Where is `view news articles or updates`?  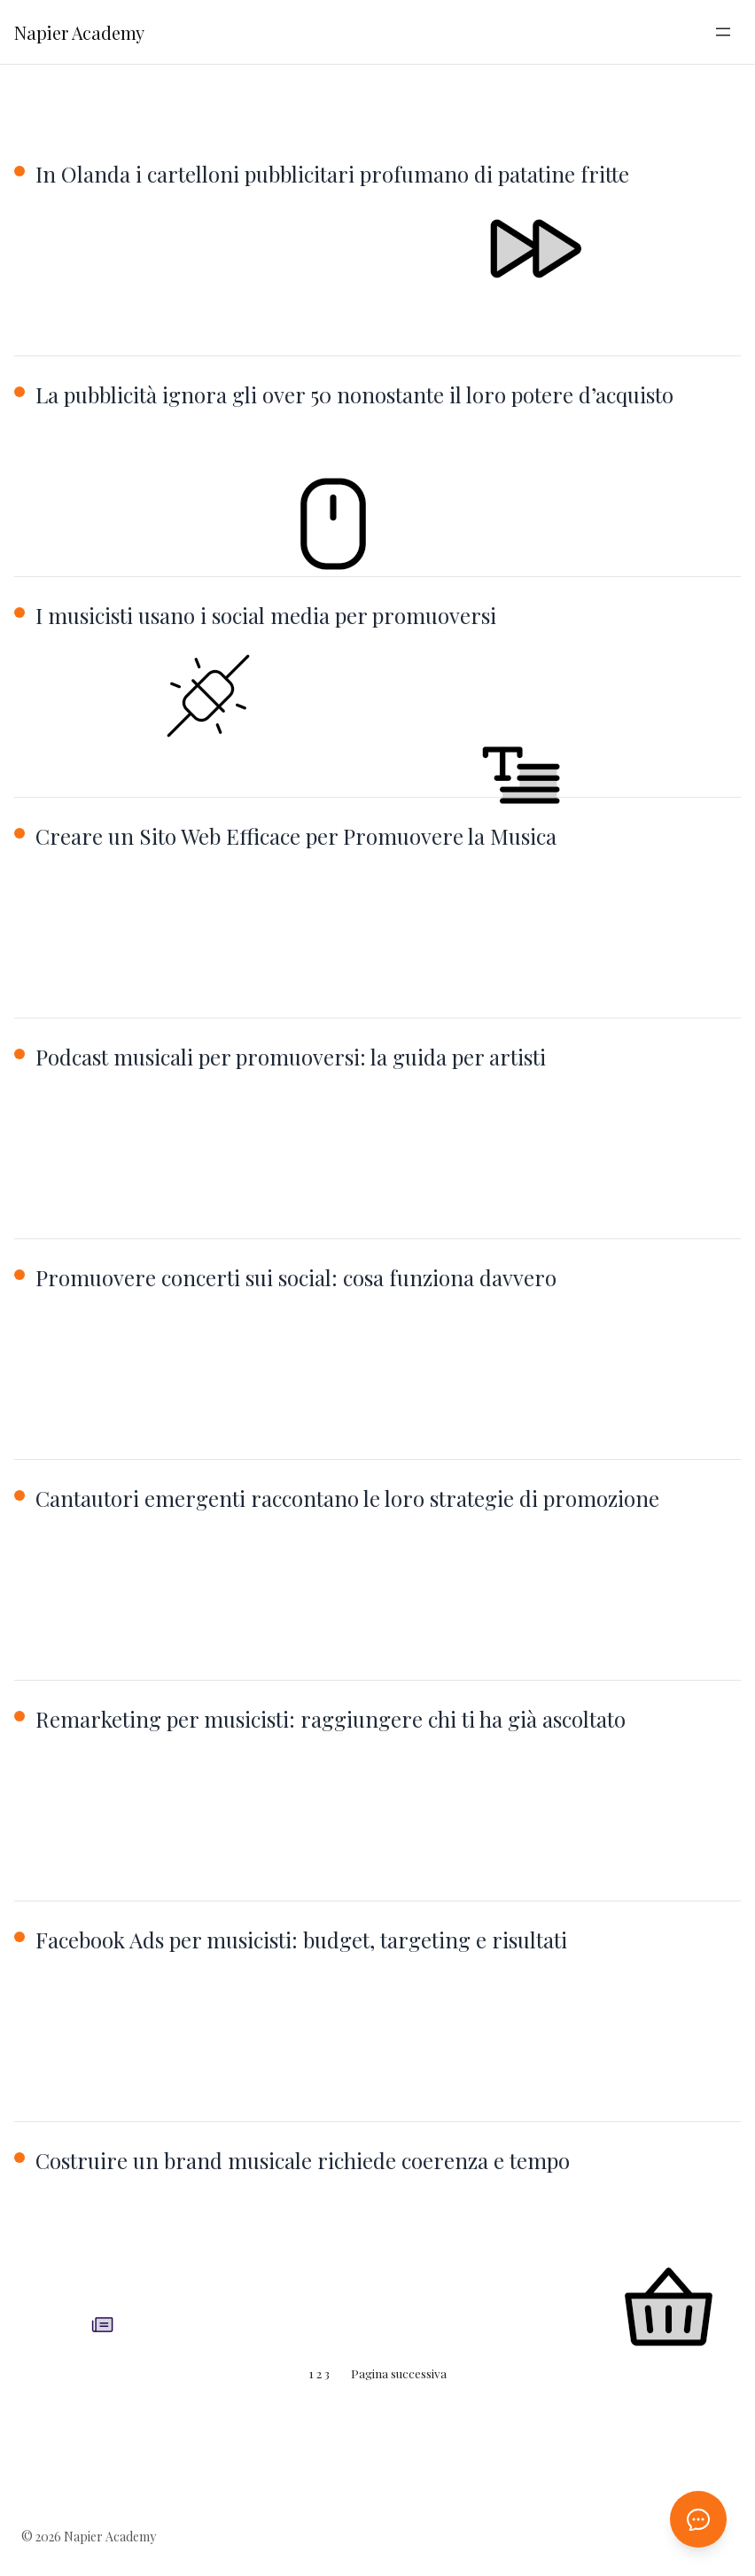
view news articles or updates is located at coordinates (103, 2324).